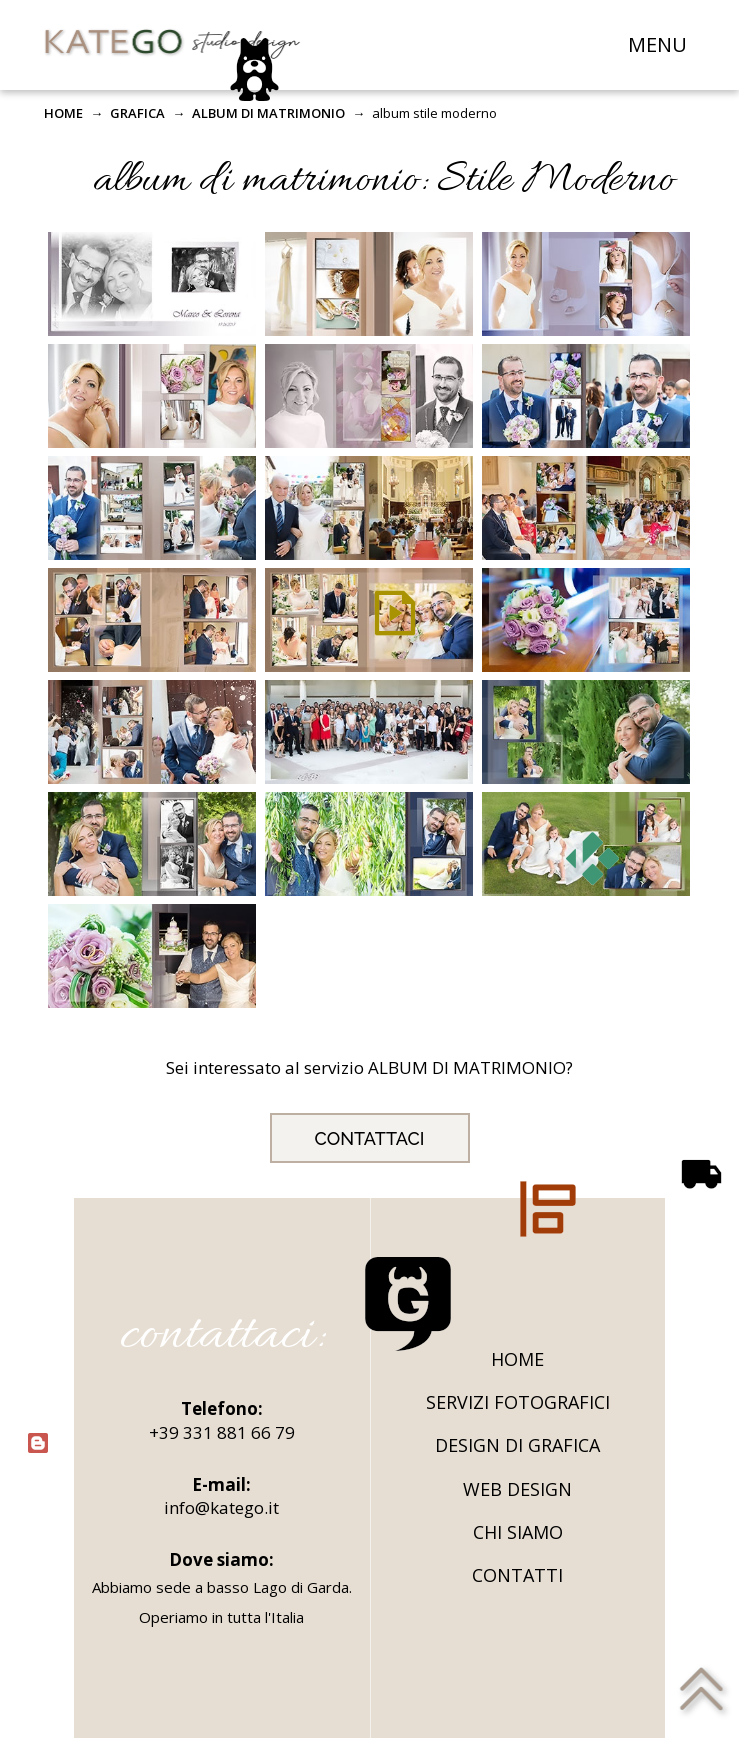 Image resolution: width=739 pixels, height=1738 pixels. I want to click on open a video file, so click(395, 613).